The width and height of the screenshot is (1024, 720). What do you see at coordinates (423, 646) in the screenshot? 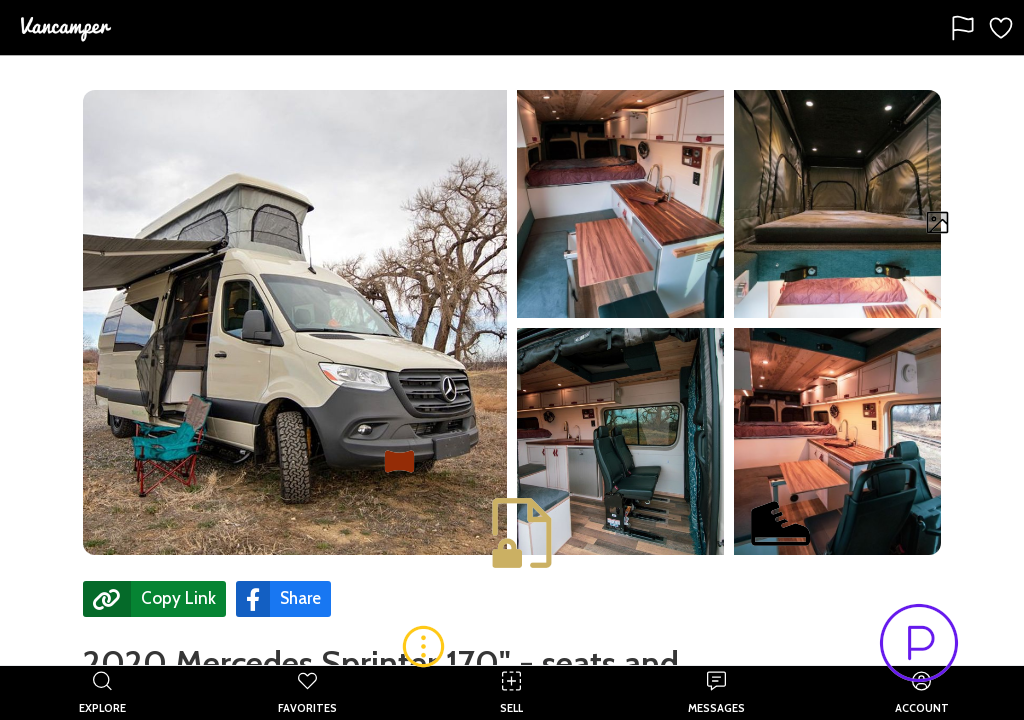
I see `open more options menu` at bounding box center [423, 646].